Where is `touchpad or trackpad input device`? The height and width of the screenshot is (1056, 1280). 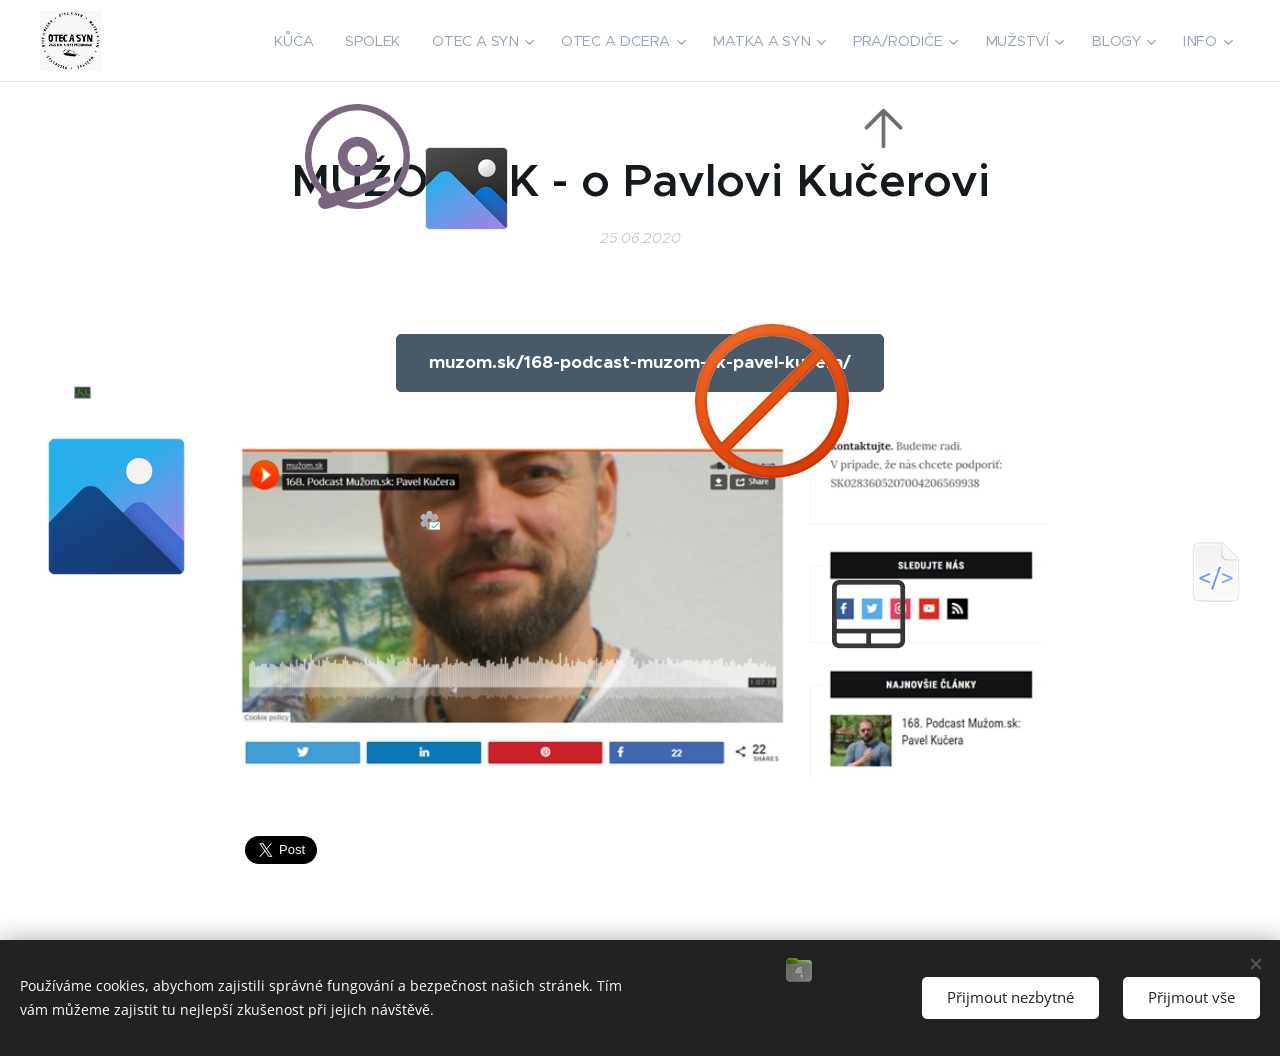
touchpad or trackpad input device is located at coordinates (871, 614).